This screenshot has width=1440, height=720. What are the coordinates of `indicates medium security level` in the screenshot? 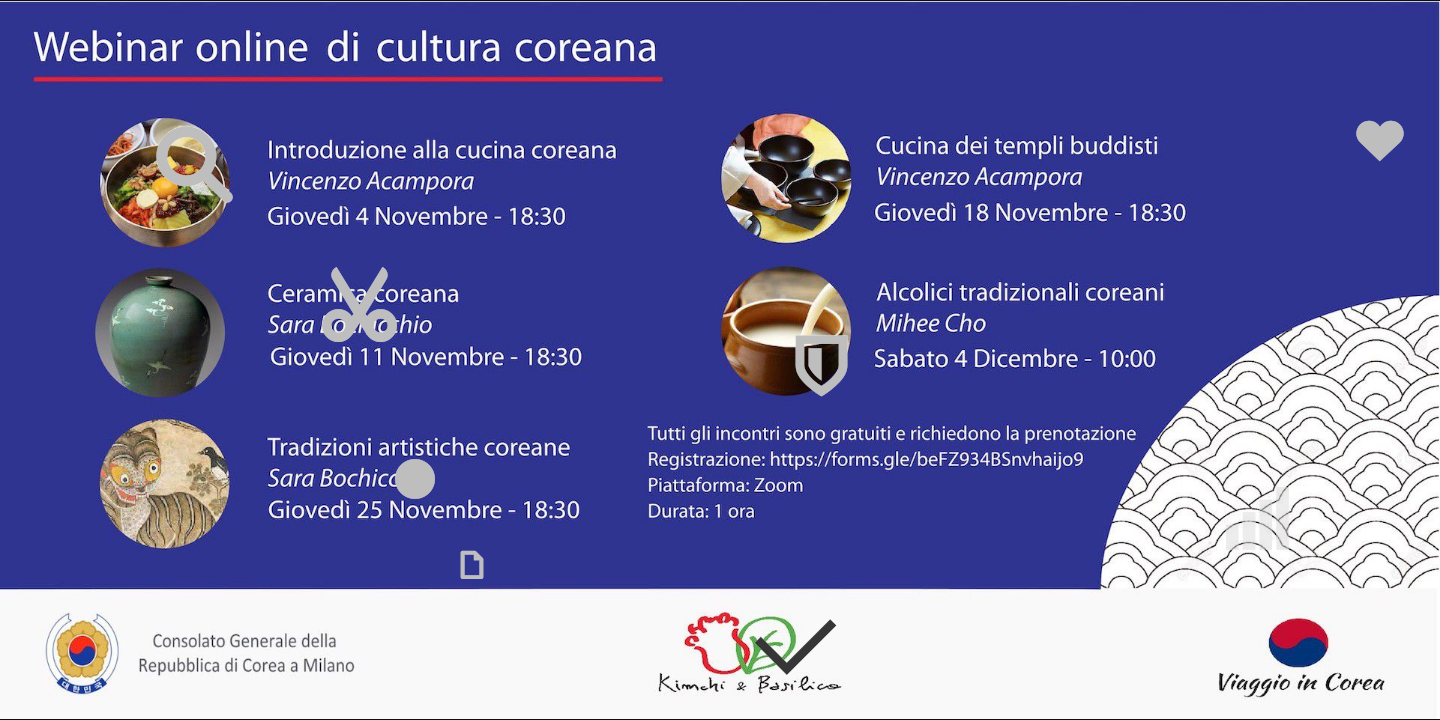 It's located at (821, 365).